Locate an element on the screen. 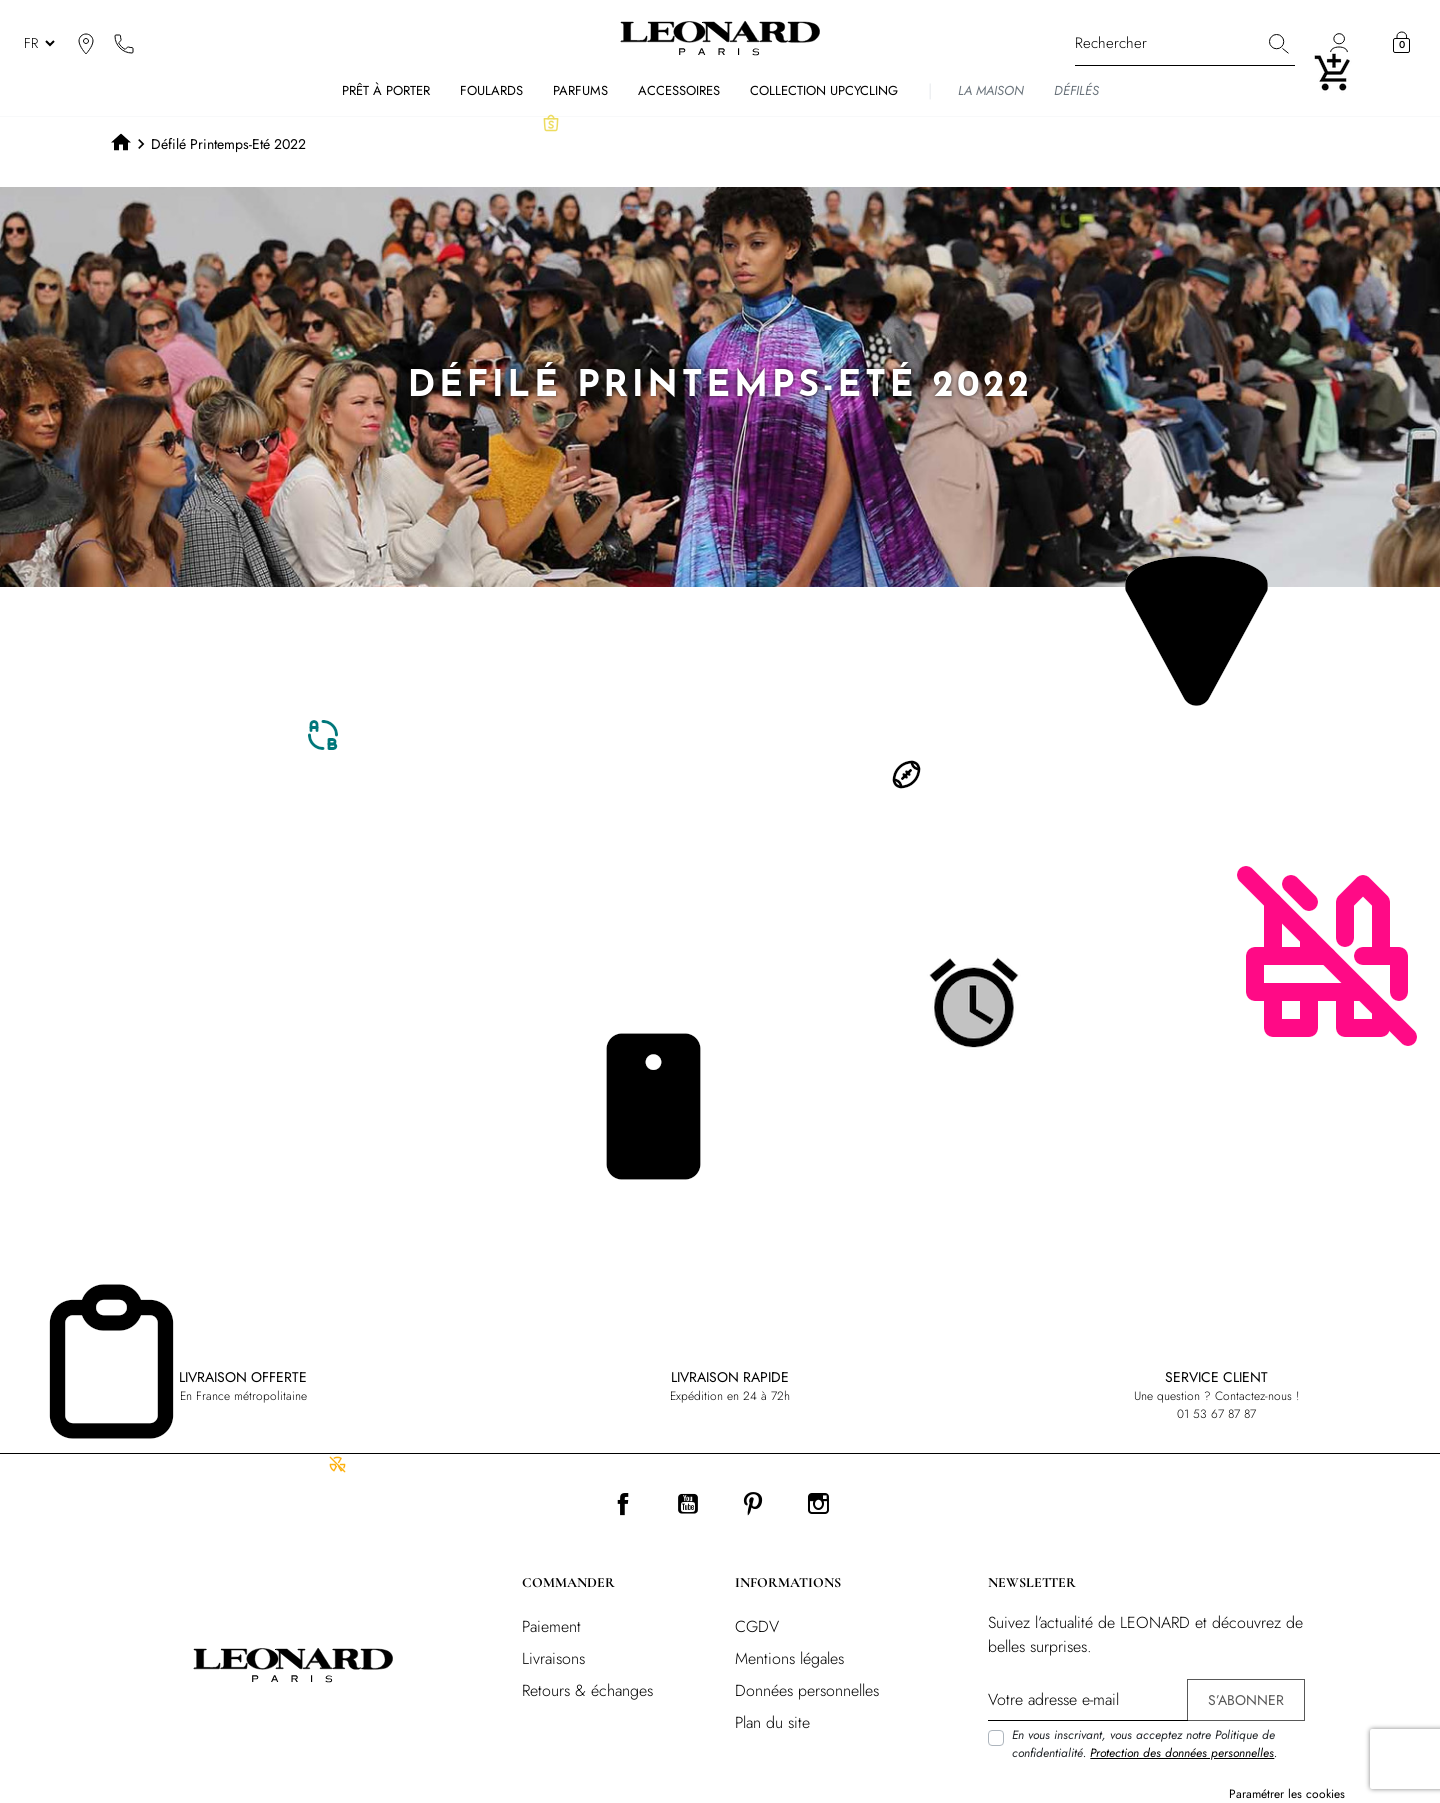 The width and height of the screenshot is (1440, 1803). add item to shopping cart is located at coordinates (1334, 73).